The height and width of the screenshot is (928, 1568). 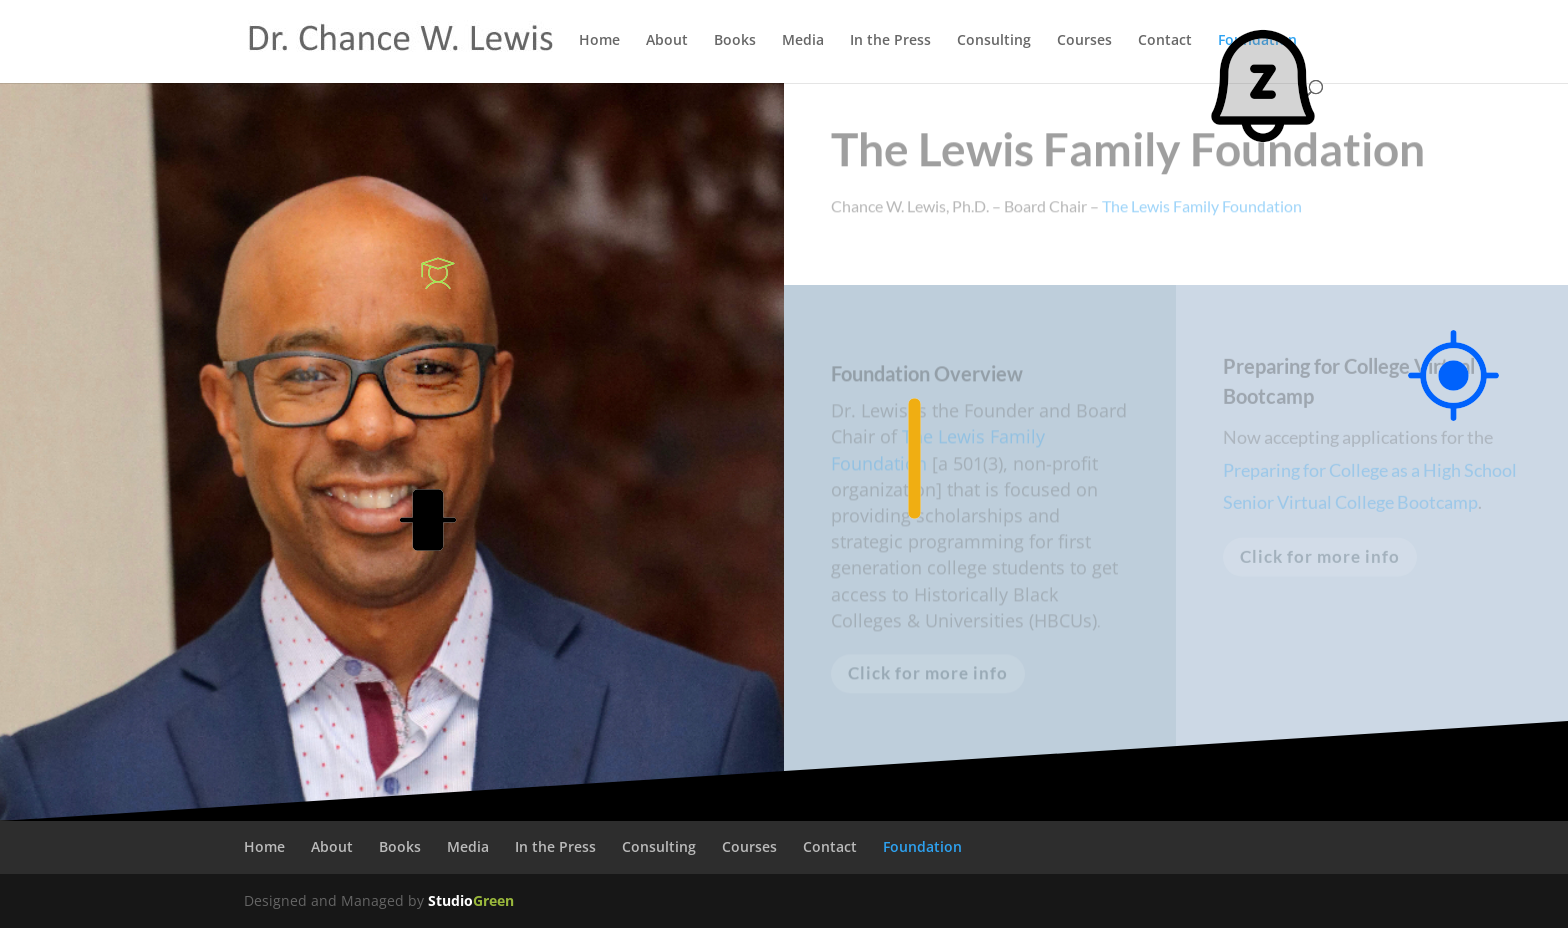 What do you see at coordinates (914, 458) in the screenshot?
I see `vertical divider or separator between UI elements` at bounding box center [914, 458].